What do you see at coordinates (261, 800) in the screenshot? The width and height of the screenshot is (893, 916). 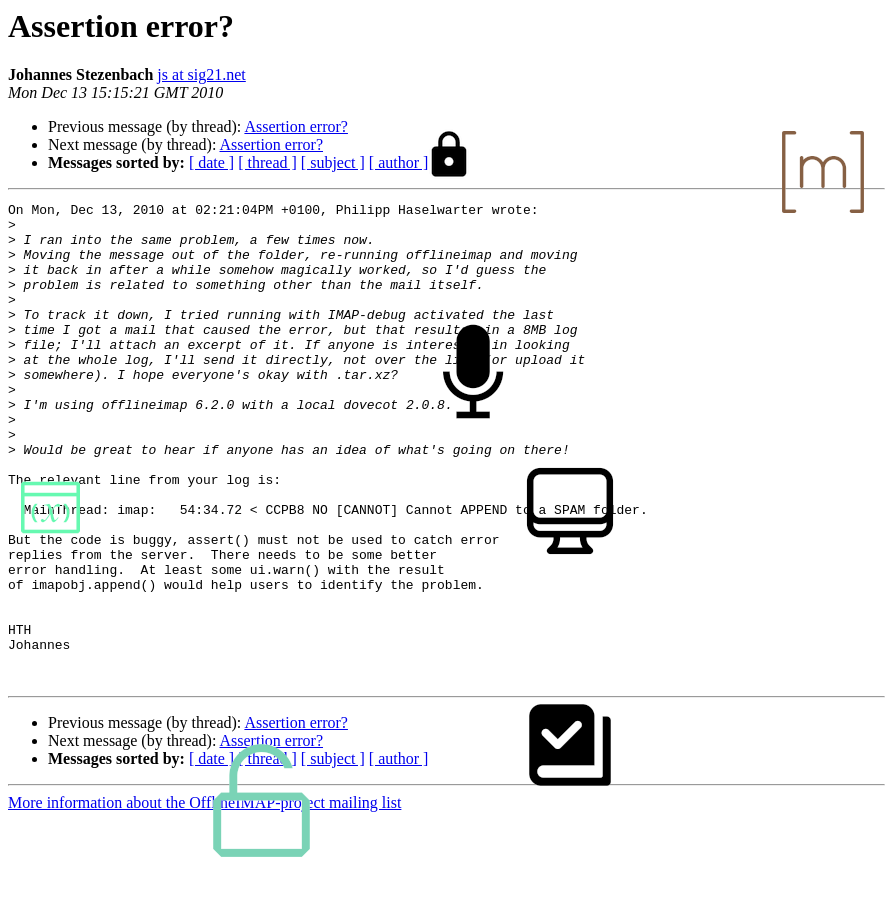 I see `unlock a file or resource` at bounding box center [261, 800].